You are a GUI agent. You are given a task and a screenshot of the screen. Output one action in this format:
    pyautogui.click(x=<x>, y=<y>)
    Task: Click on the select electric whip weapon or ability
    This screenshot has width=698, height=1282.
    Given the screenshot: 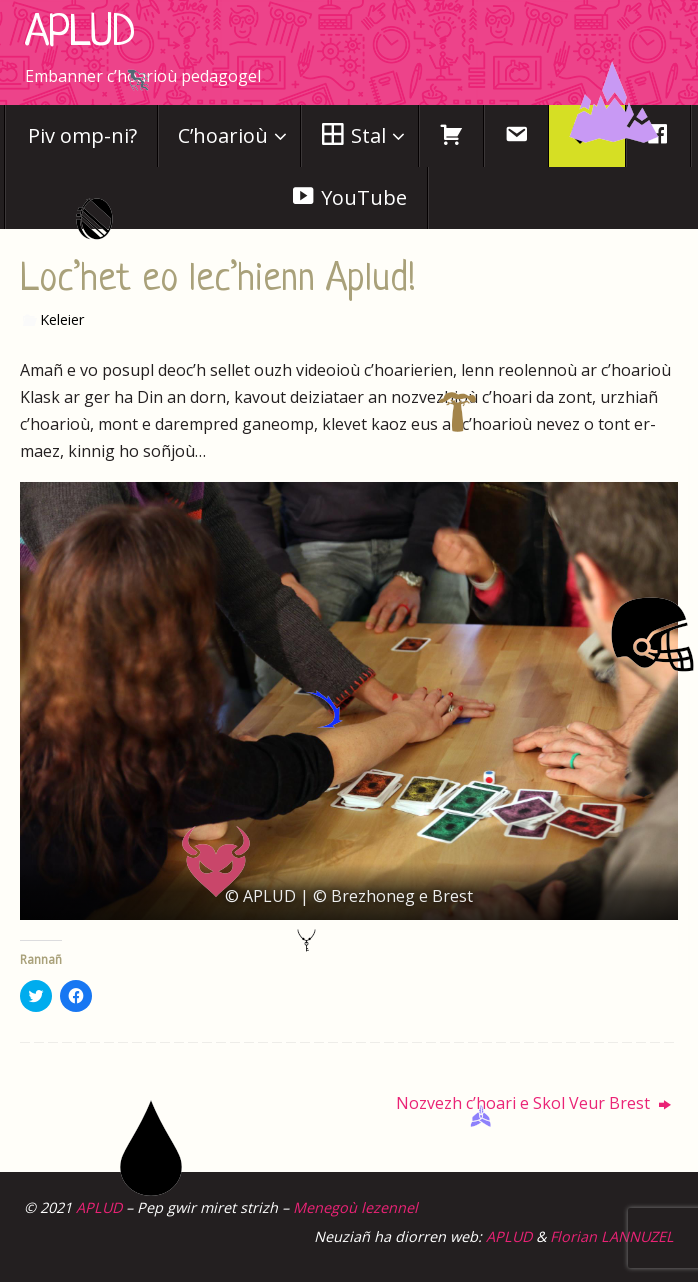 What is the action you would take?
    pyautogui.click(x=324, y=709)
    